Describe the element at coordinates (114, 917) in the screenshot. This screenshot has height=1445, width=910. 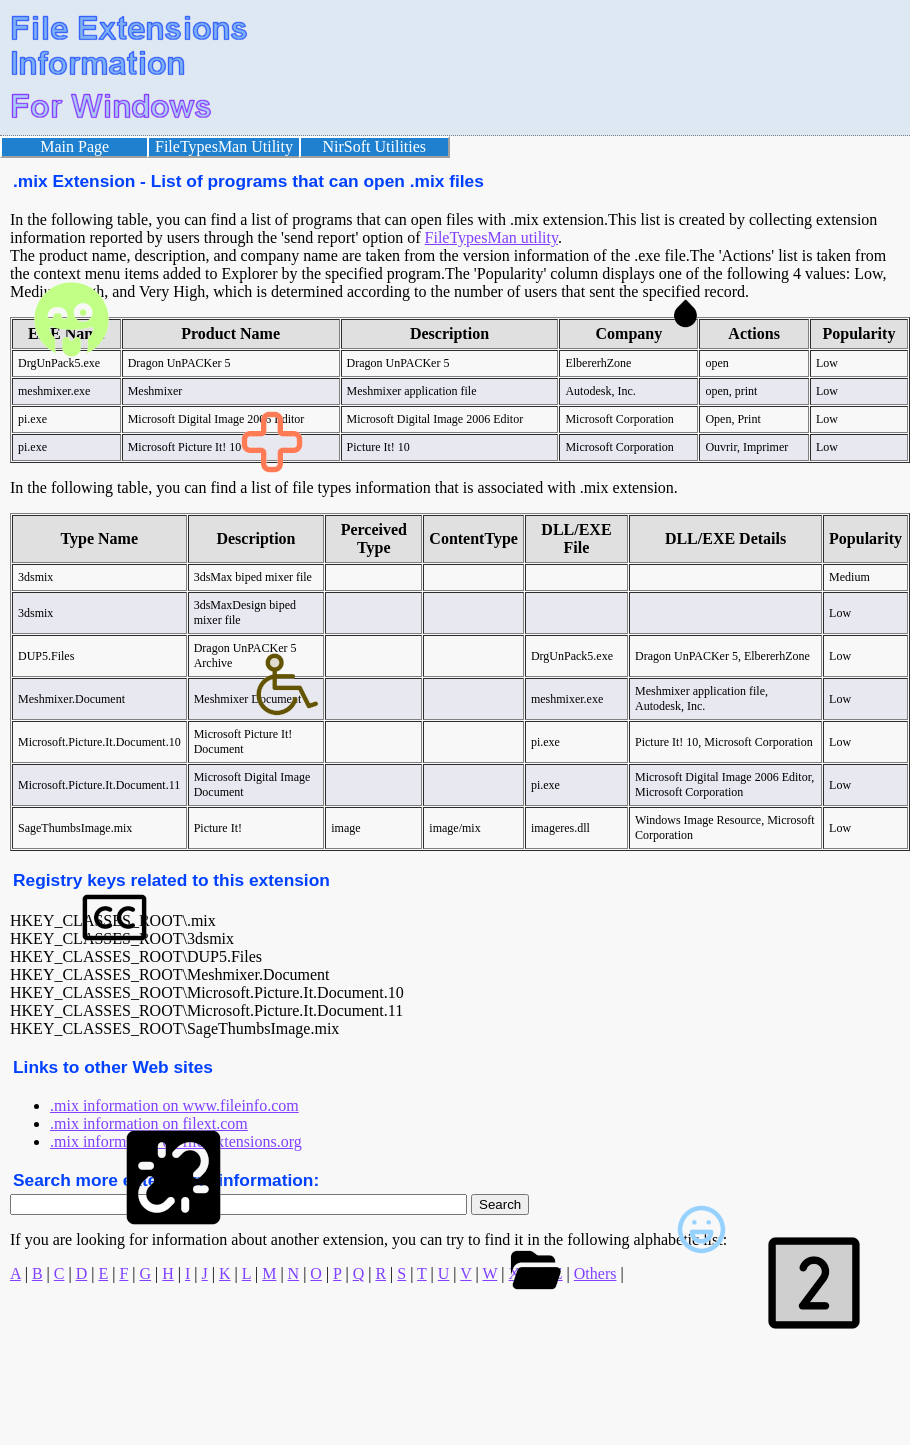
I see `enable closed captions for video content` at that location.